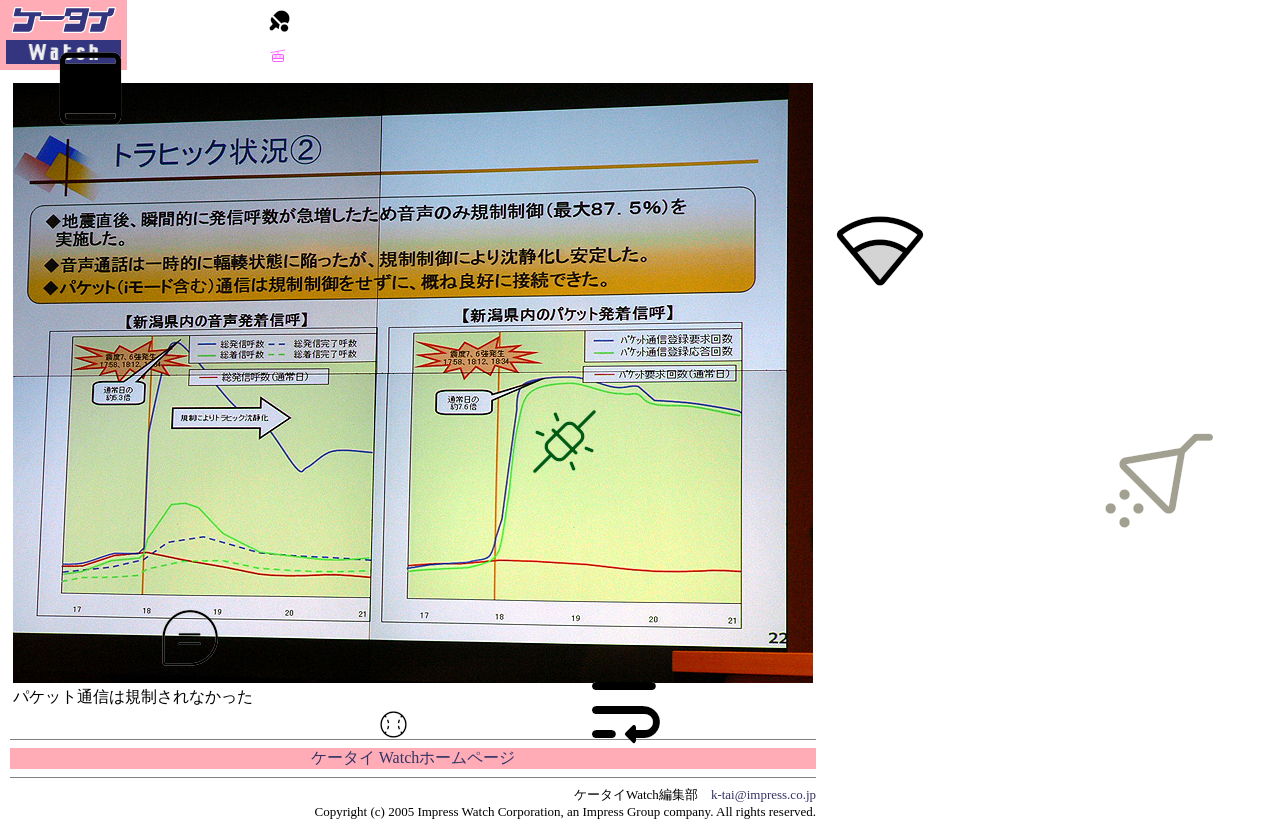  I want to click on access cable car or gondola transit information, so click(278, 56).